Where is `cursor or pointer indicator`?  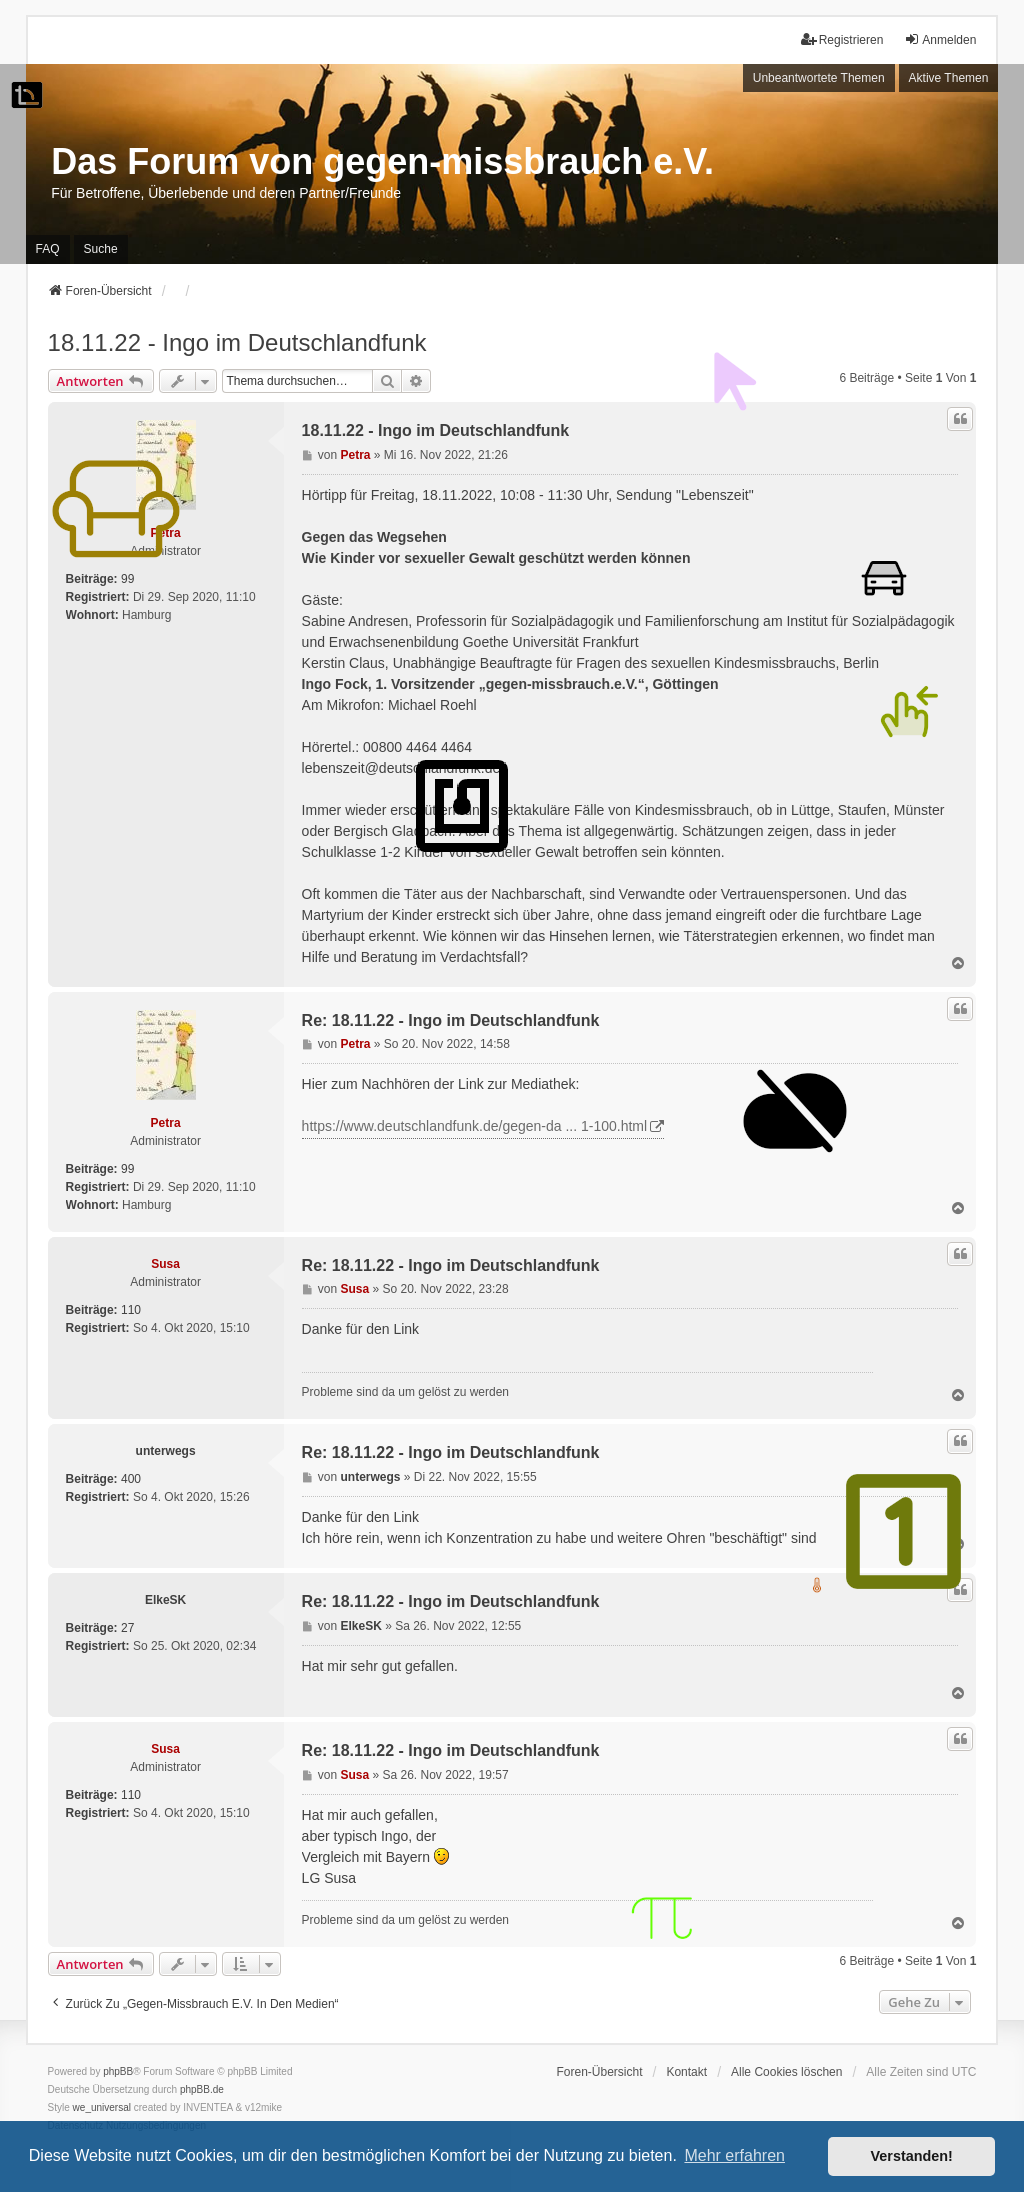 cursor or pointer indicator is located at coordinates (732, 381).